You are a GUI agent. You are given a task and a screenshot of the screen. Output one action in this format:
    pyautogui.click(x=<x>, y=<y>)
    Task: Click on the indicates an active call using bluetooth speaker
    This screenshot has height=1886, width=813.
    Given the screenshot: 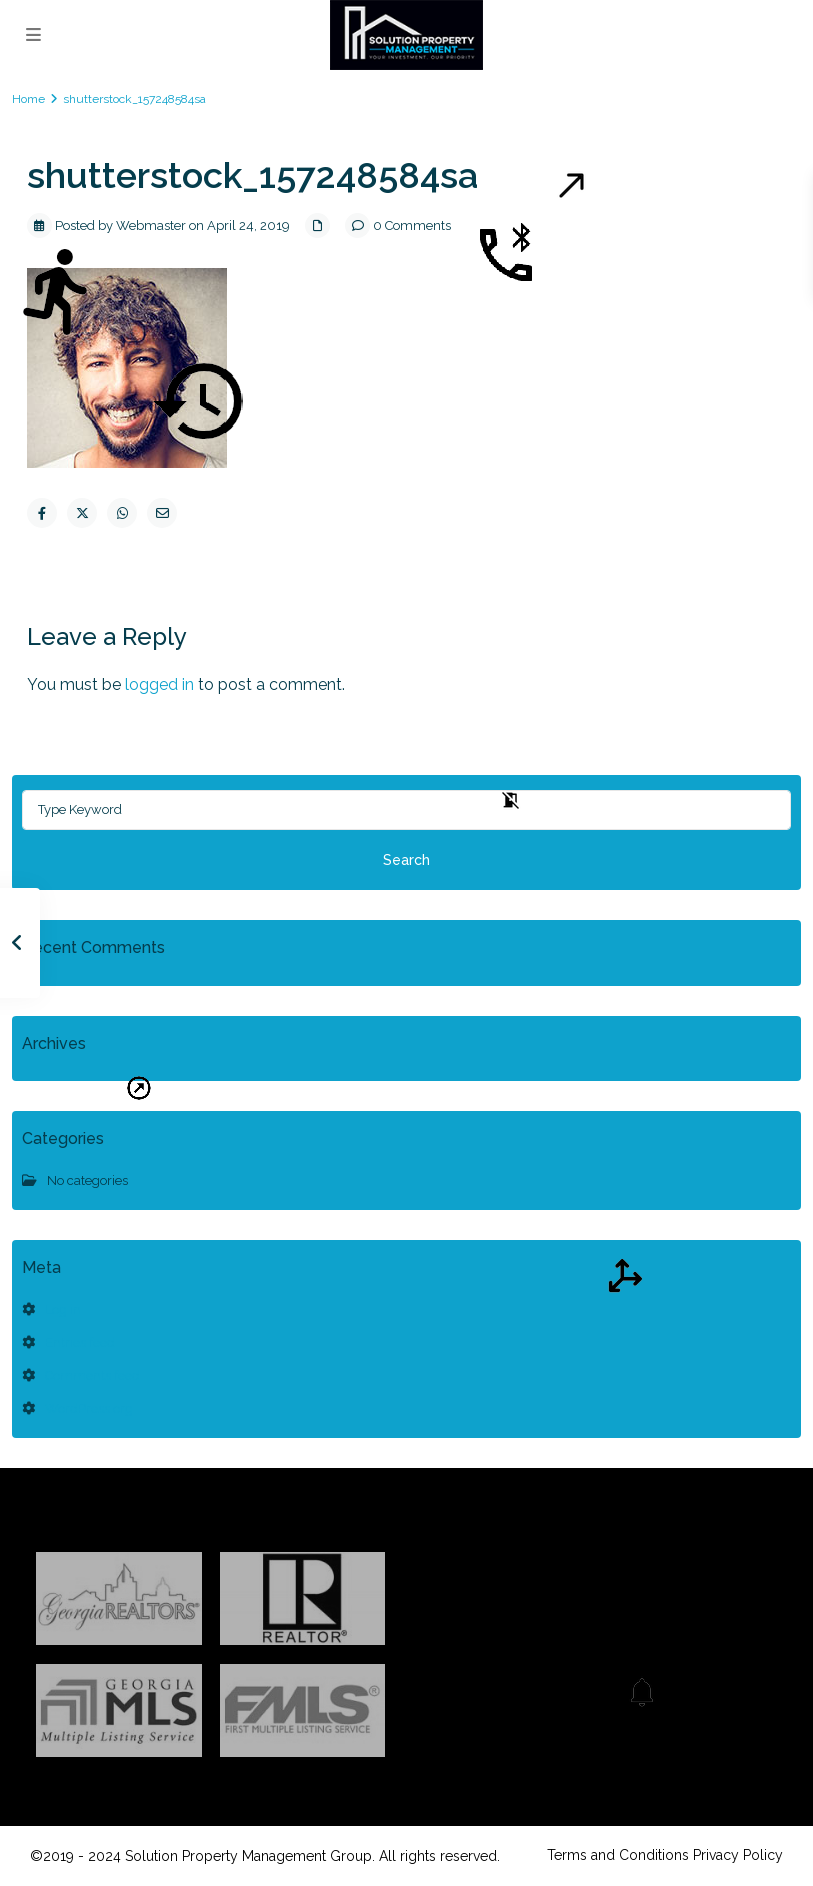 What is the action you would take?
    pyautogui.click(x=506, y=255)
    